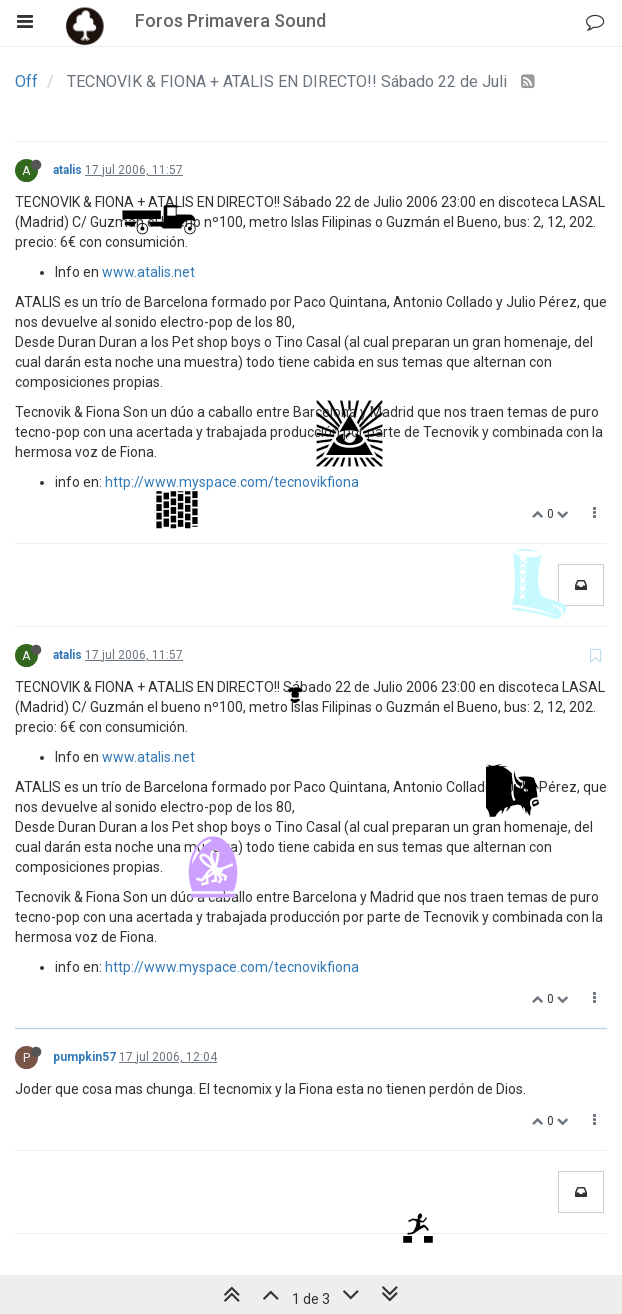 The image size is (622, 1314). I want to click on represents a buffalo or bison in a game context, so click(512, 790).